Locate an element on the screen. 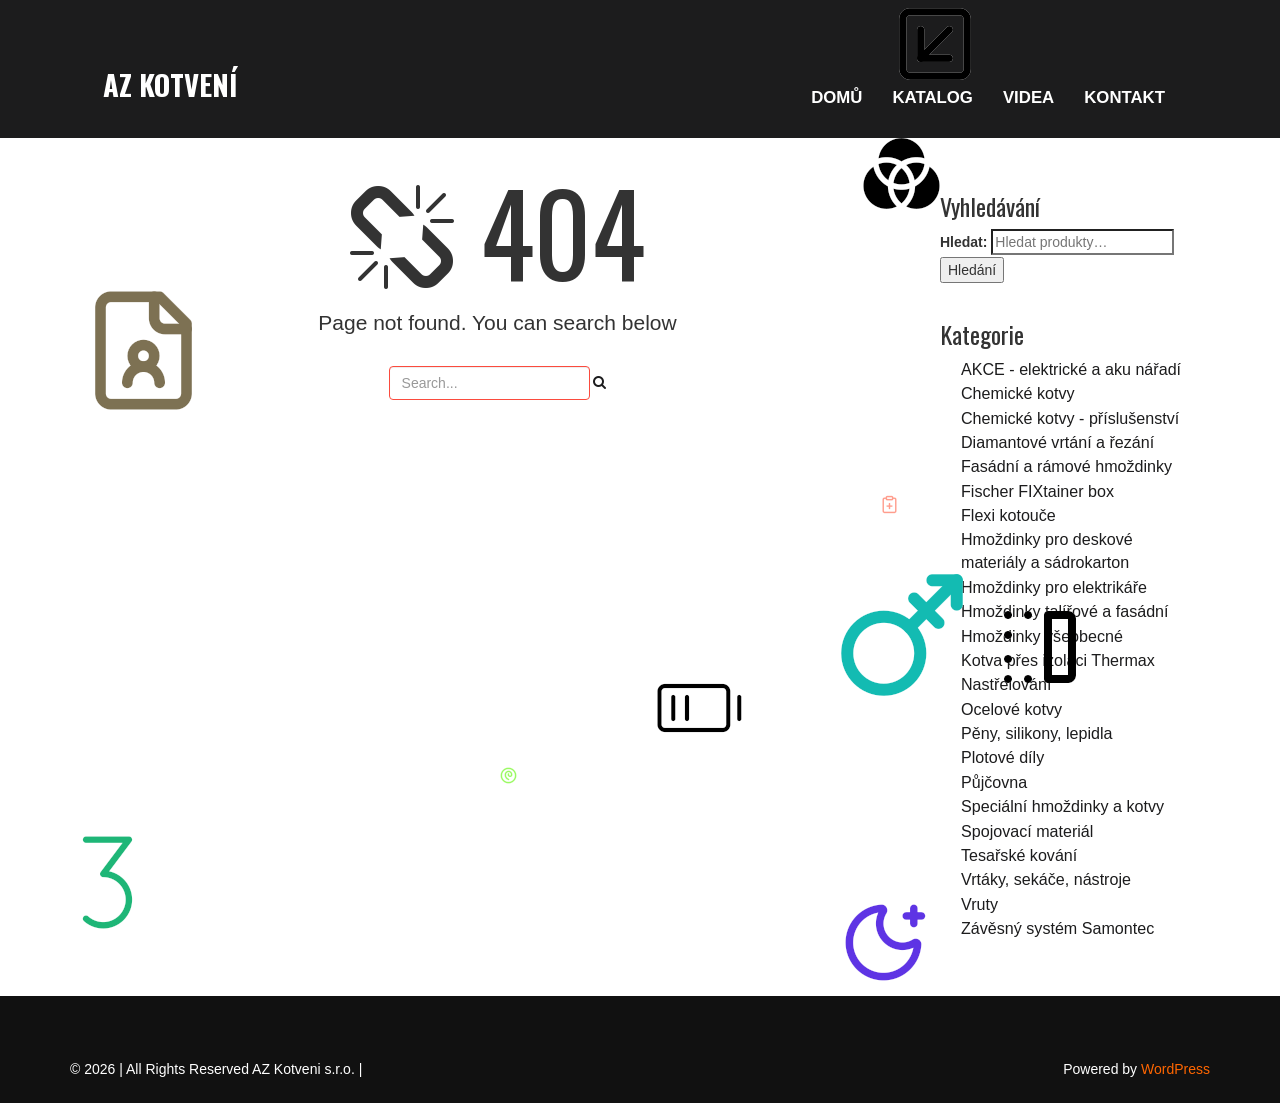 This screenshot has width=1280, height=1103. view user profile document is located at coordinates (143, 350).